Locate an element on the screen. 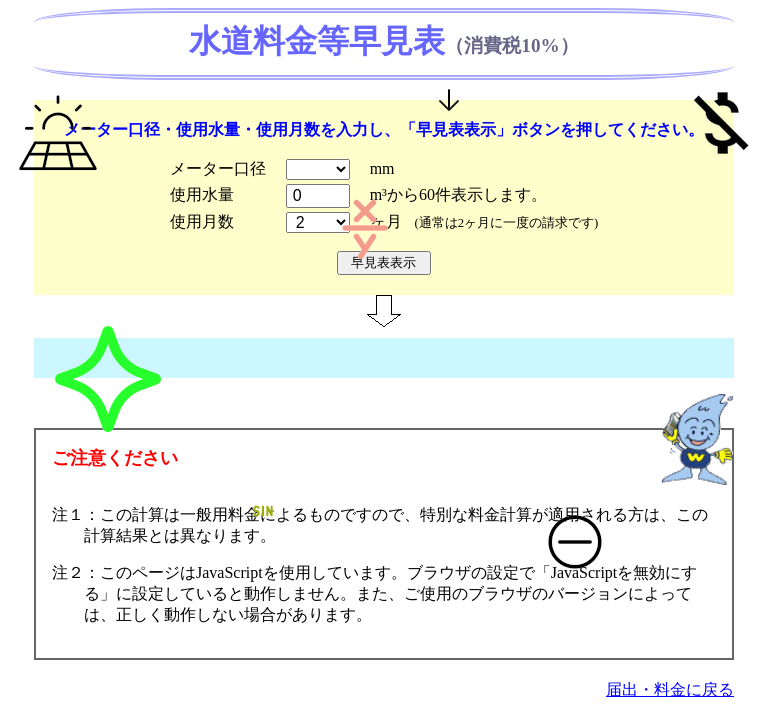 Image resolution: width=768 pixels, height=720 pixels. perform division calculation is located at coordinates (365, 228).